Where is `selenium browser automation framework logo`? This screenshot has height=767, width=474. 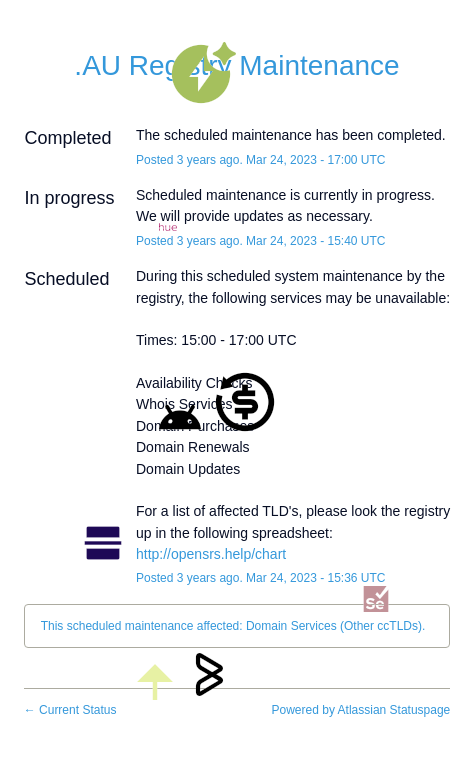 selenium browser automation framework logo is located at coordinates (376, 599).